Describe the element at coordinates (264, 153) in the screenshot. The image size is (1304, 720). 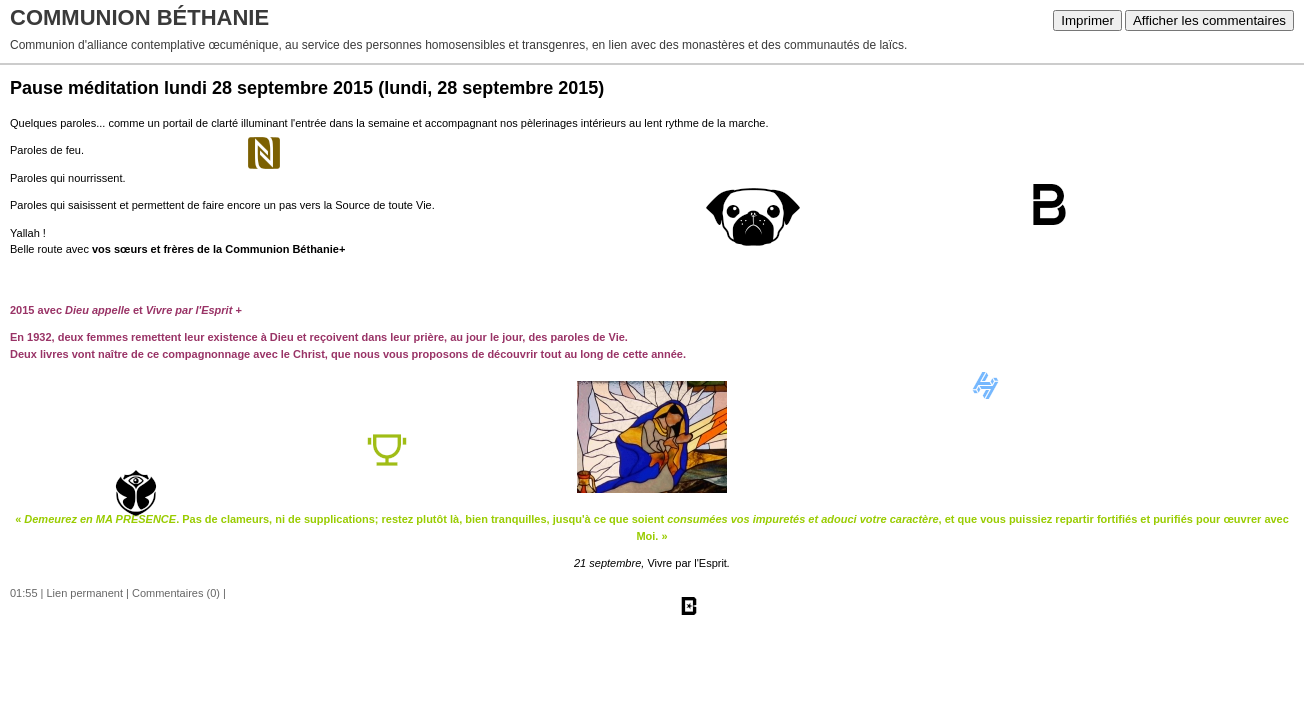
I see `indicates NFC connectivity is available` at that location.